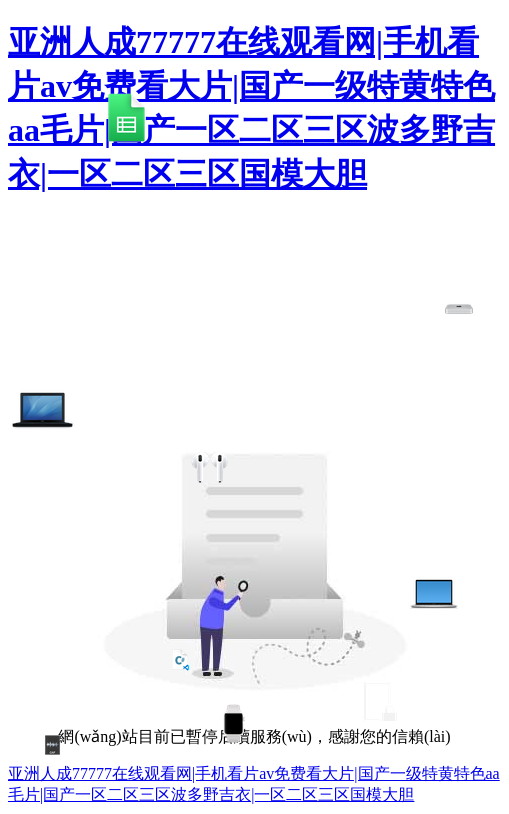 Image resolution: width=509 pixels, height=814 pixels. What do you see at coordinates (459, 309) in the screenshot?
I see `represents a connected mac mini device` at bounding box center [459, 309].